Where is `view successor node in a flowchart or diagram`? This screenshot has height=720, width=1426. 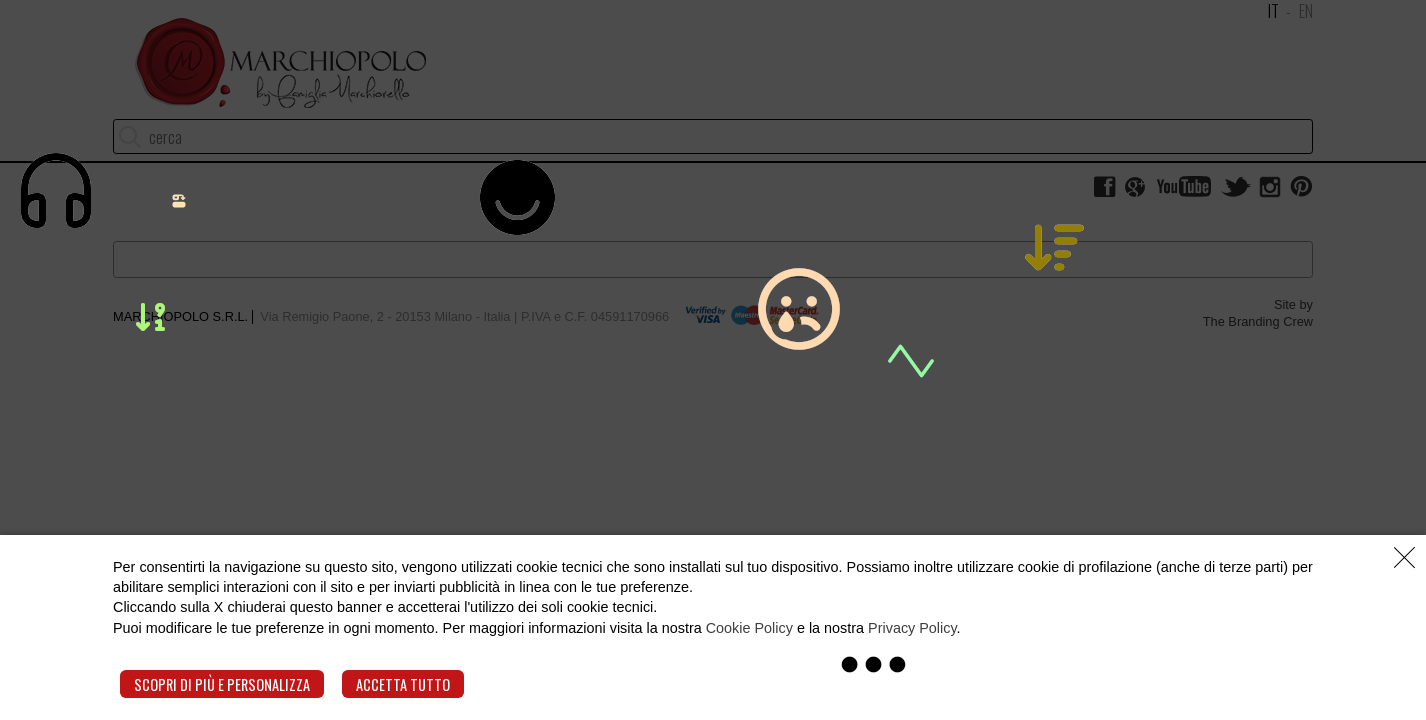
view successor node in a flowchart or diagram is located at coordinates (179, 201).